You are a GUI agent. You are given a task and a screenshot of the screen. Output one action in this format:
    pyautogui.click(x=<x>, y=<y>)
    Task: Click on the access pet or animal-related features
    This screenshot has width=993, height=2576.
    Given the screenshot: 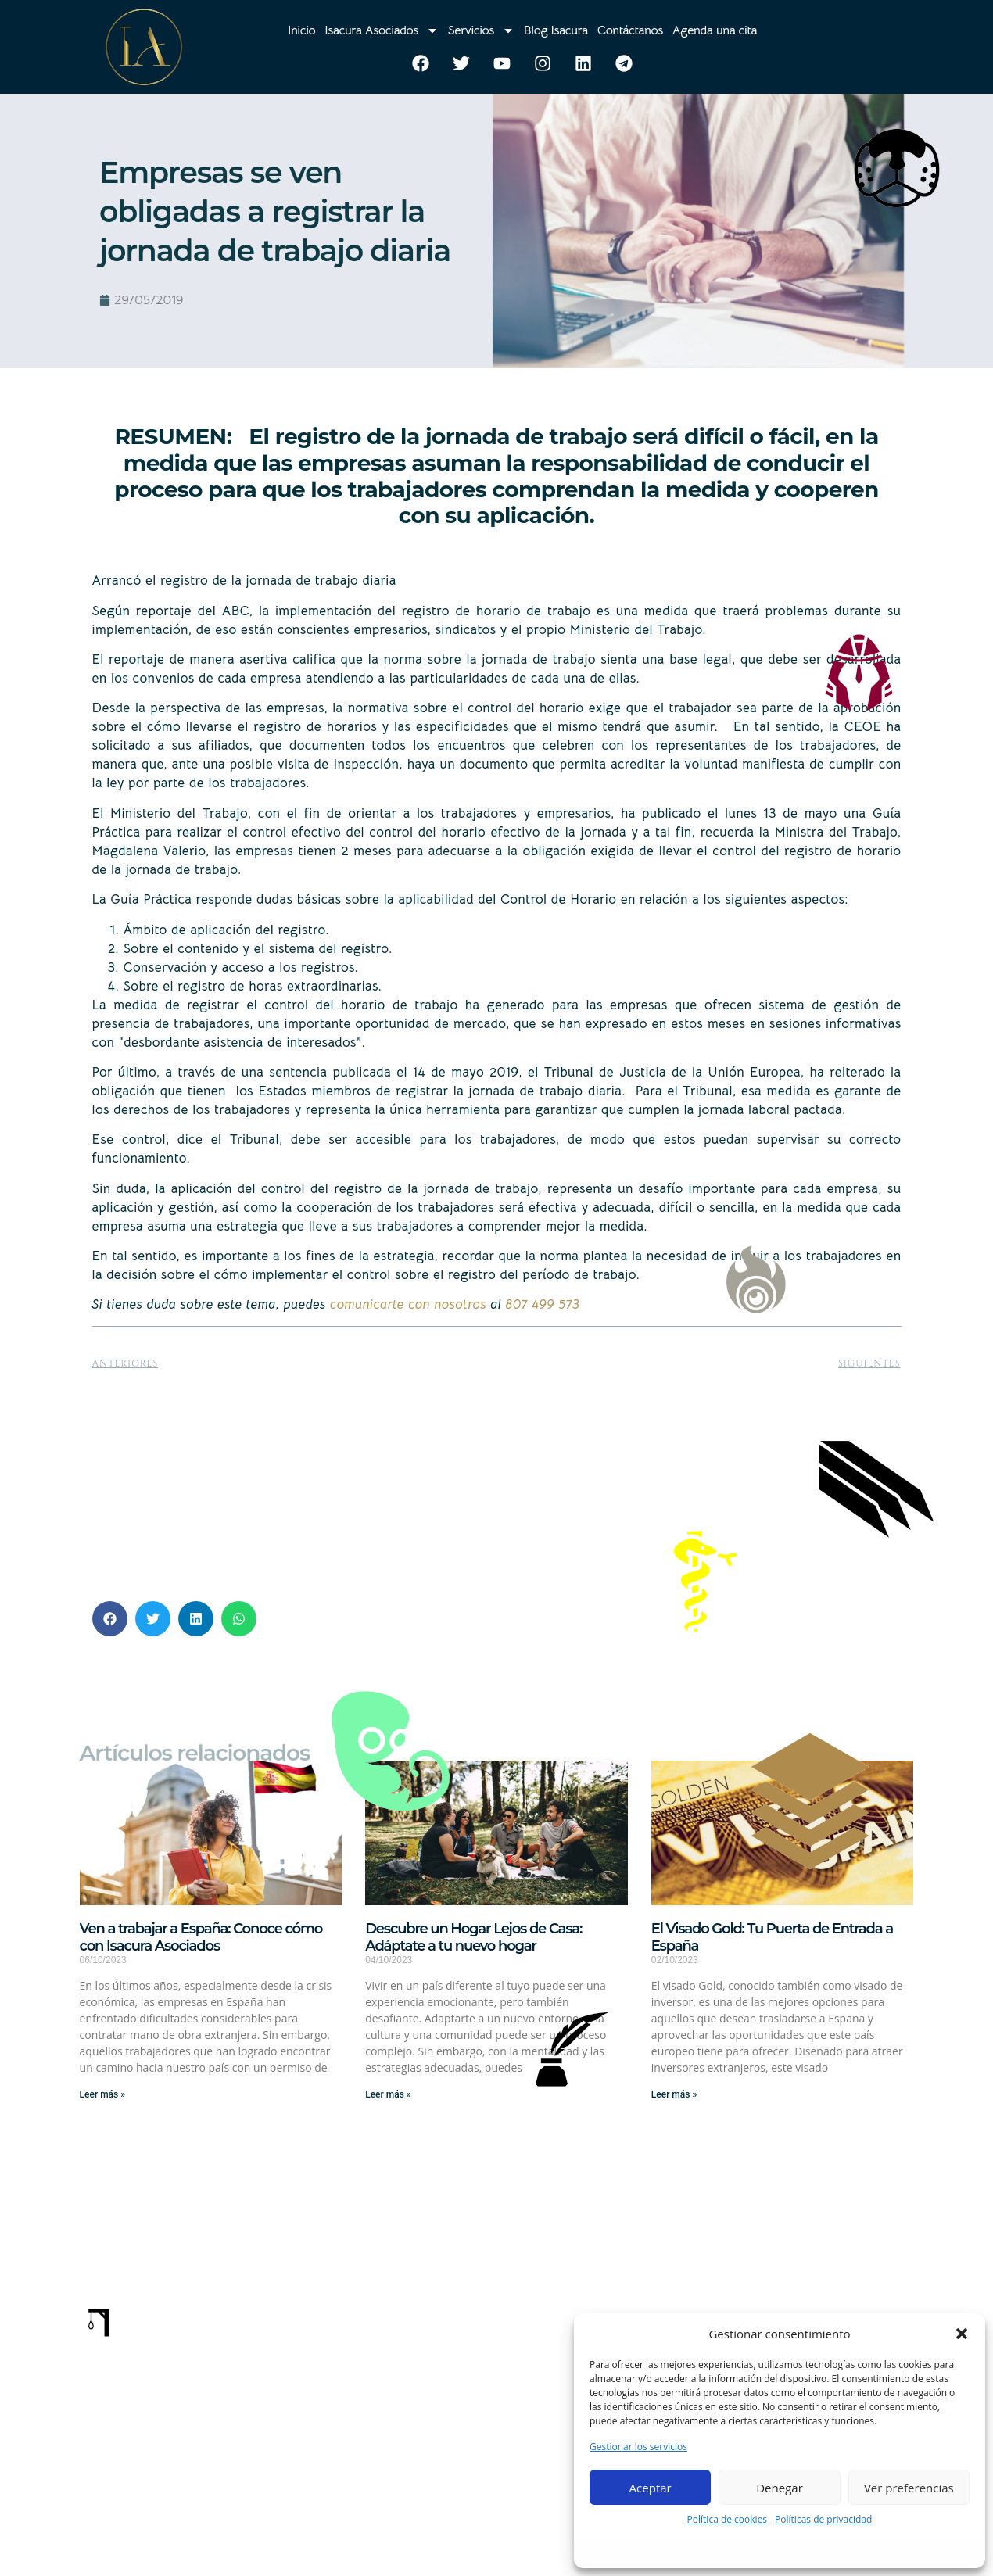 What is the action you would take?
    pyautogui.click(x=897, y=168)
    